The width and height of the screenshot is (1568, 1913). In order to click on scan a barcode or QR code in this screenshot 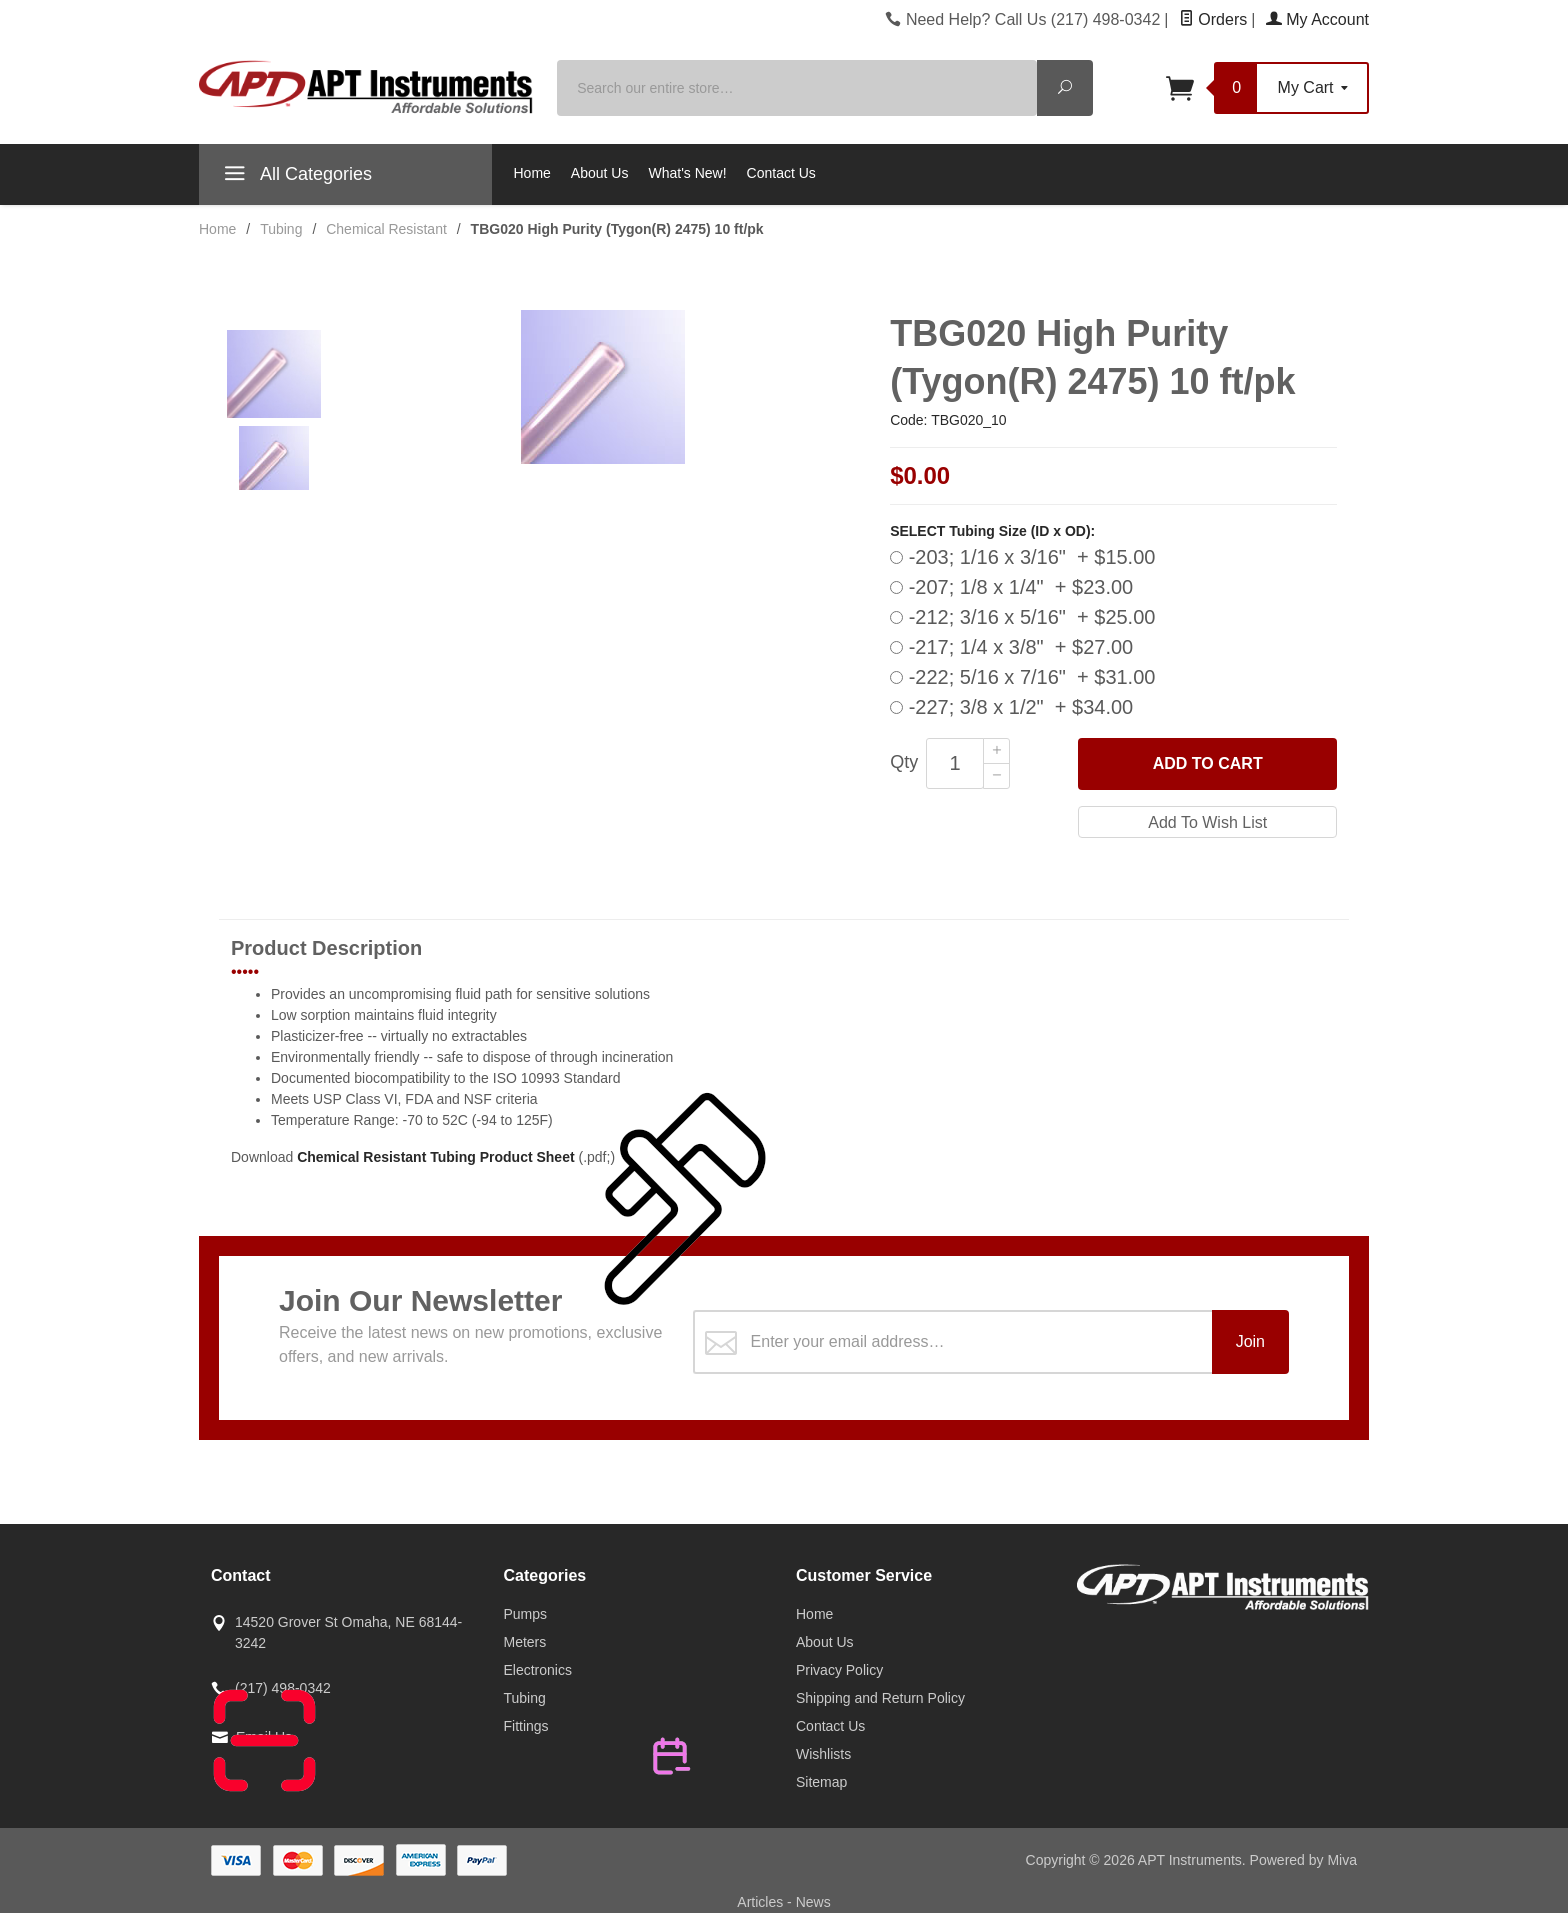, I will do `click(264, 1740)`.